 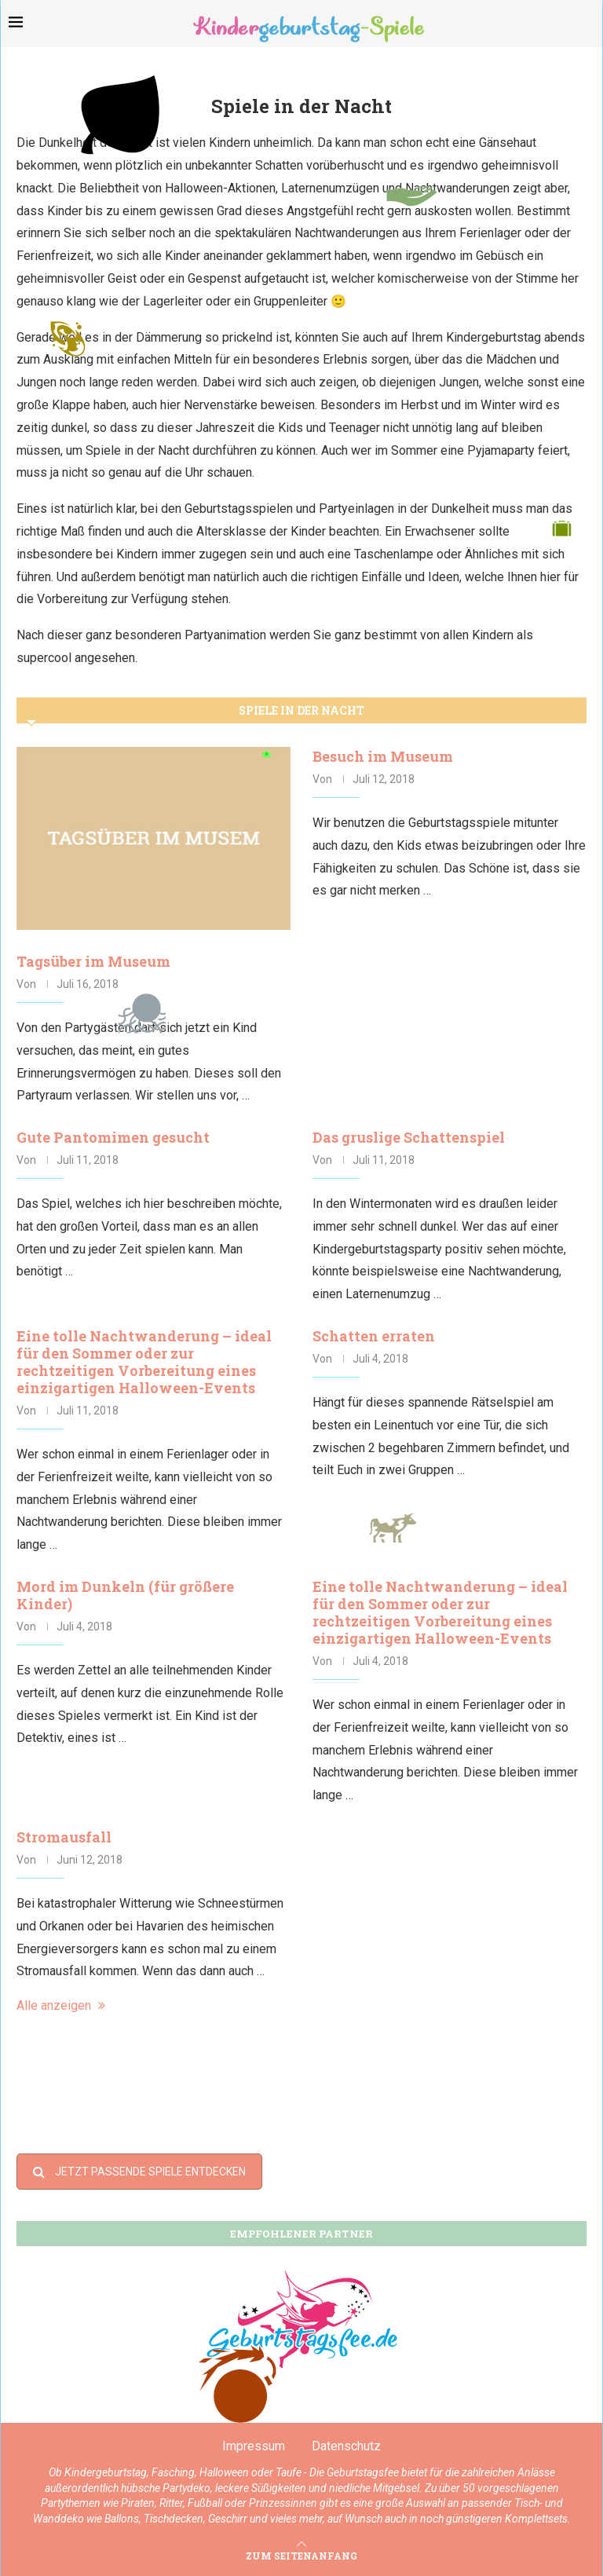 I want to click on access travel or trip planning features, so click(x=561, y=529).